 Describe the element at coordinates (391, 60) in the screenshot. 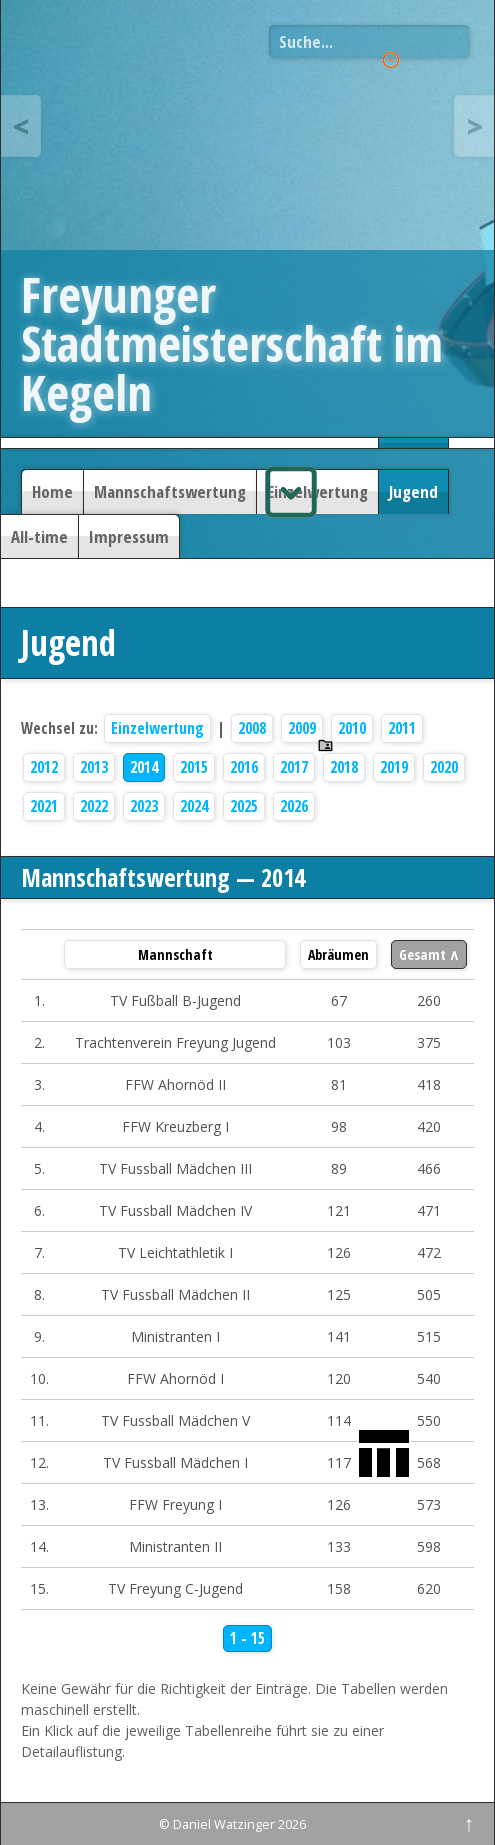

I see `remove an item from a list or cart` at that location.